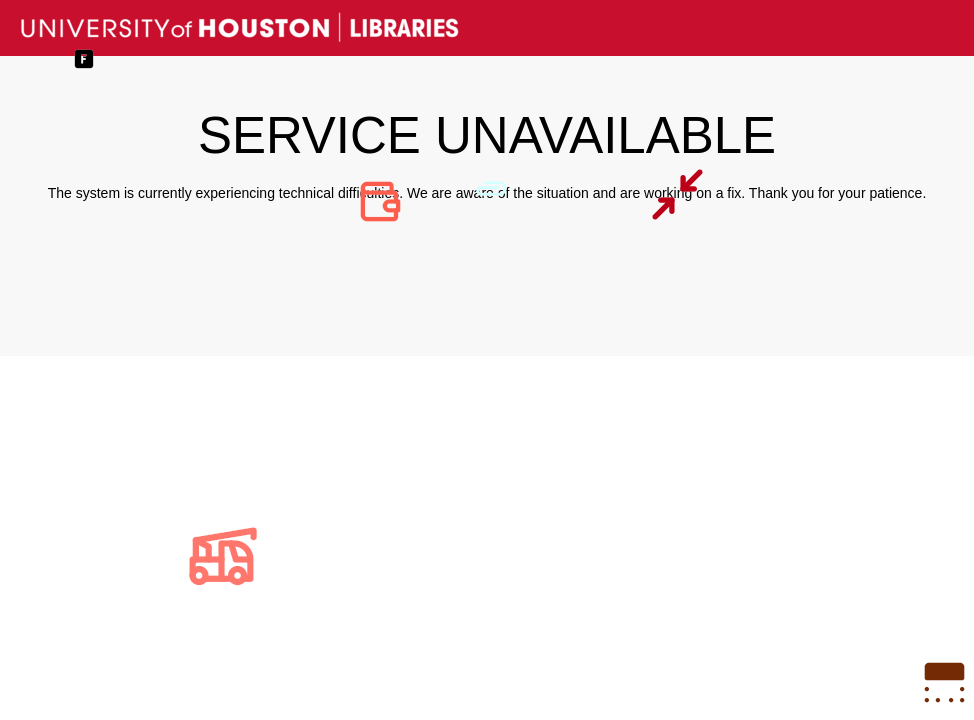 The height and width of the screenshot is (720, 974). What do you see at coordinates (677, 194) in the screenshot?
I see `minimize or reduce window size` at bounding box center [677, 194].